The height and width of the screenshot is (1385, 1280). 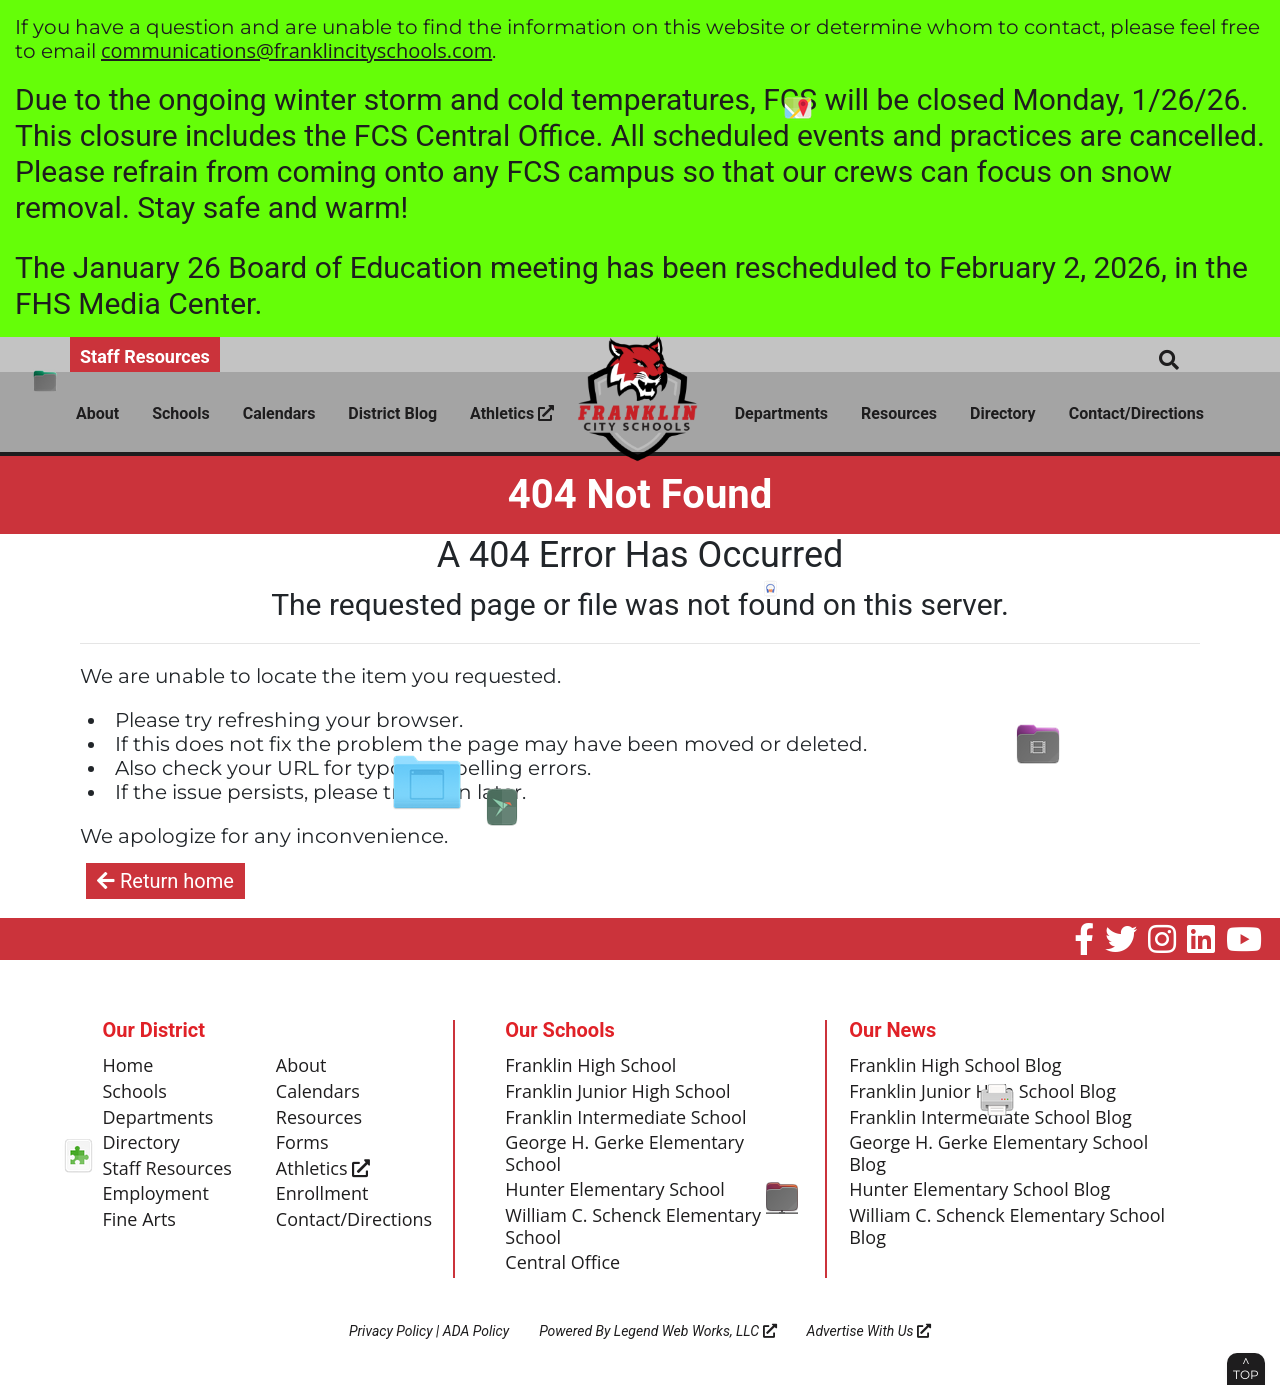 I want to click on access printer settings and devices, so click(x=997, y=1100).